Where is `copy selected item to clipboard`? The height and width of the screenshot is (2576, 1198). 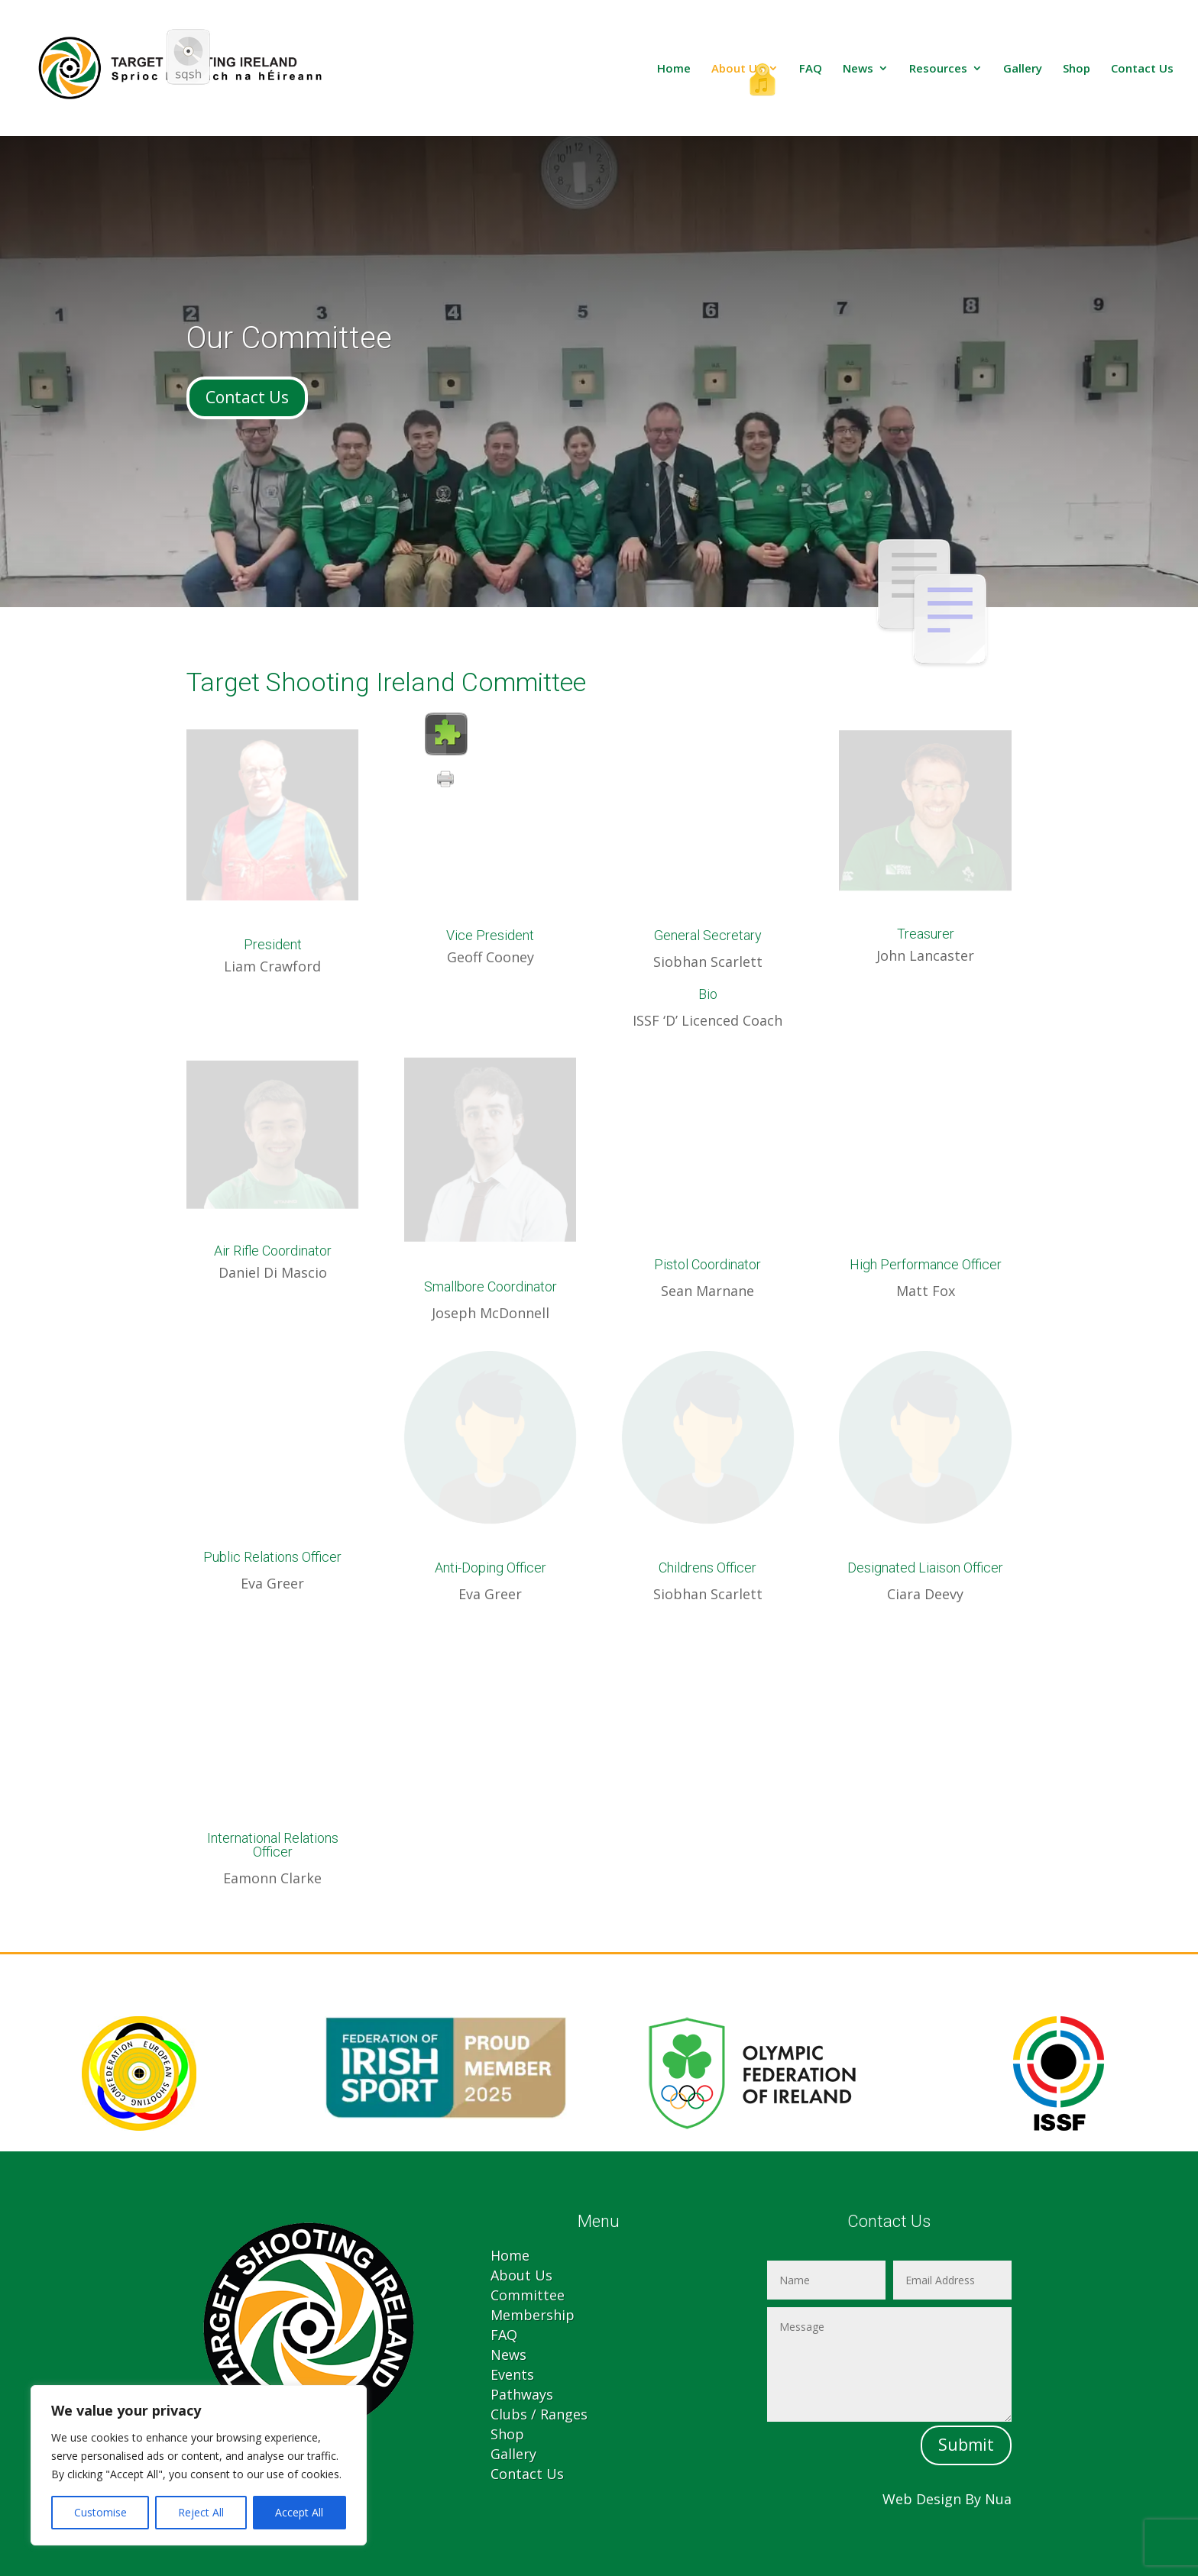
copy selected item to clipboard is located at coordinates (932, 601).